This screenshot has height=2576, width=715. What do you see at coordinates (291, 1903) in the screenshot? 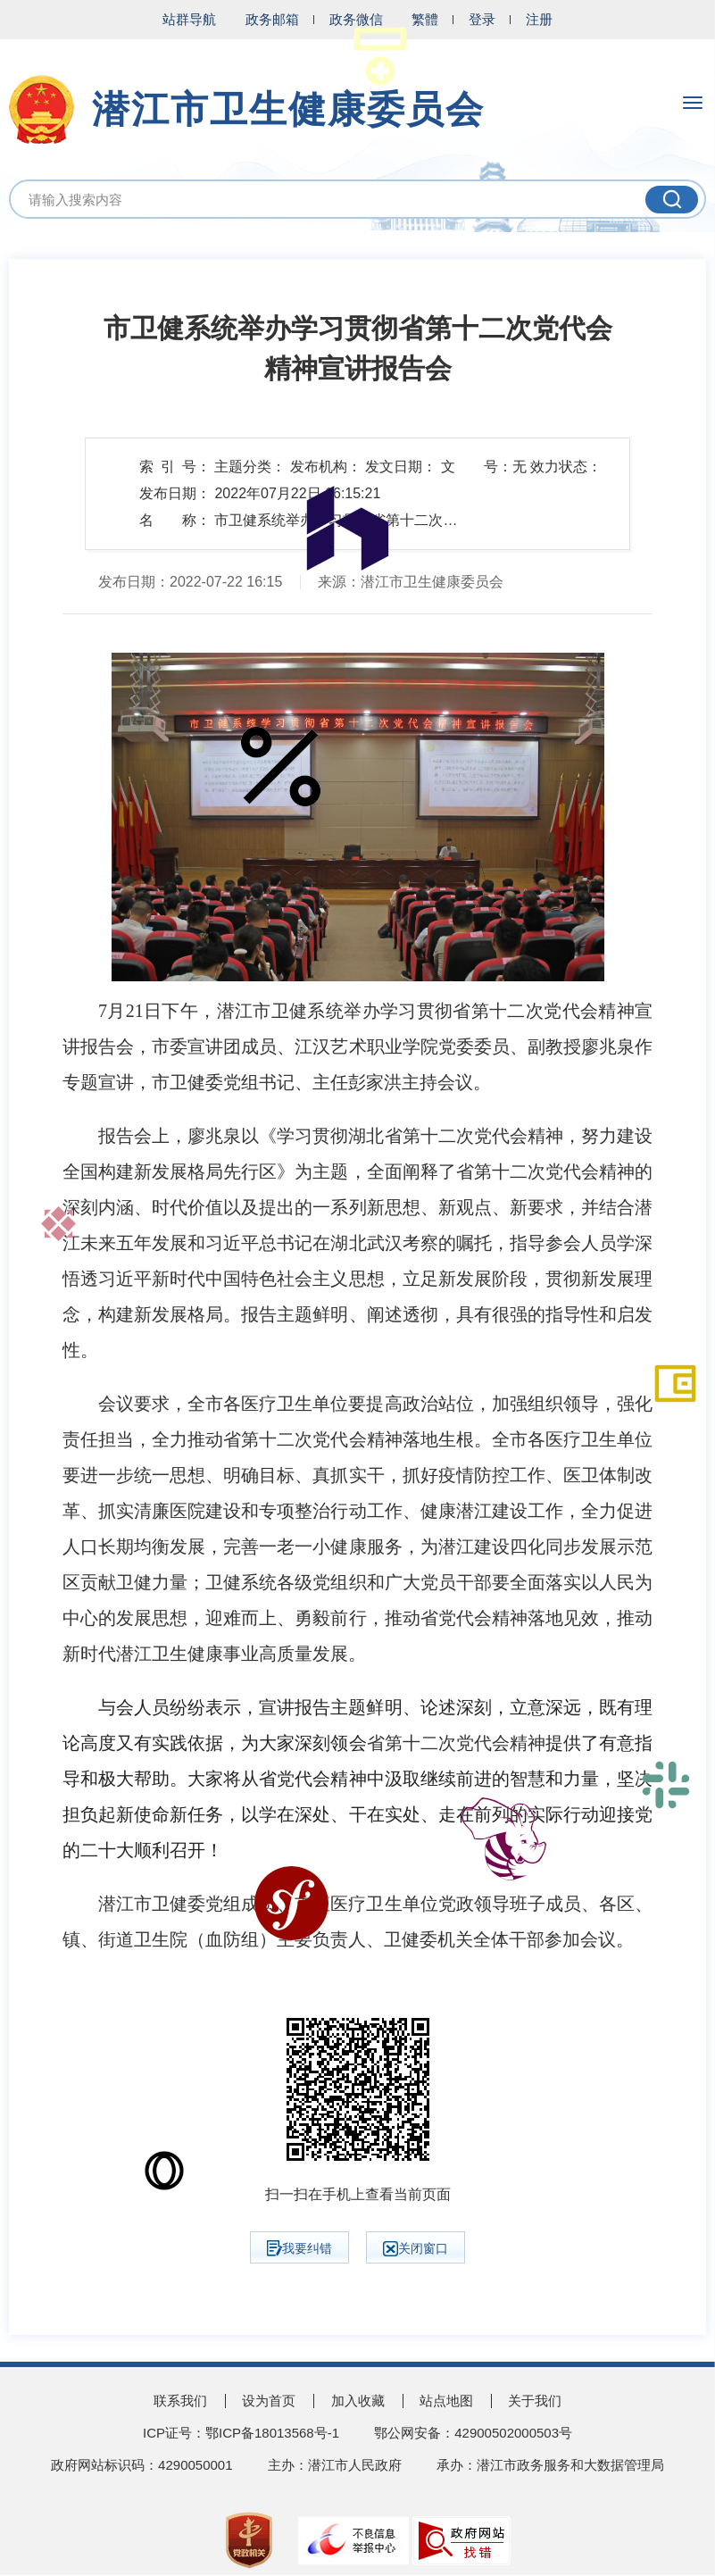
I see `Symfony PHP framework logo` at bounding box center [291, 1903].